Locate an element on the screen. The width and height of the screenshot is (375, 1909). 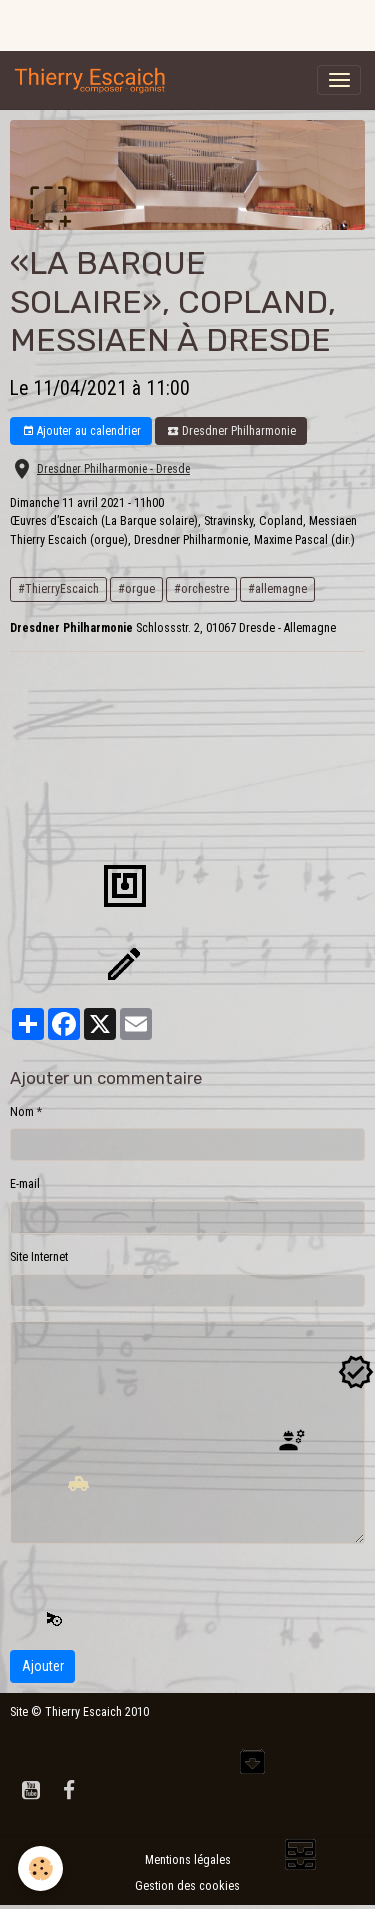
cancel a scheduled message is located at coordinates (54, 1618).